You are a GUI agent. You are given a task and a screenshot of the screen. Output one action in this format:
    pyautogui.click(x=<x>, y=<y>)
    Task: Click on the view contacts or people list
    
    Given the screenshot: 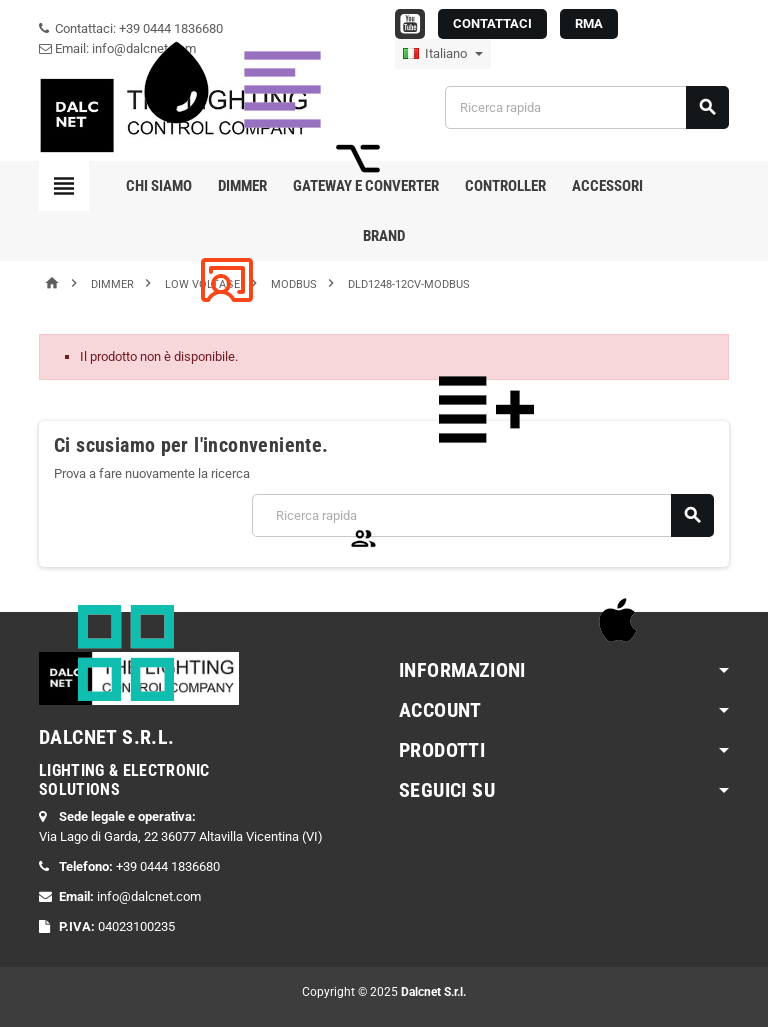 What is the action you would take?
    pyautogui.click(x=363, y=538)
    